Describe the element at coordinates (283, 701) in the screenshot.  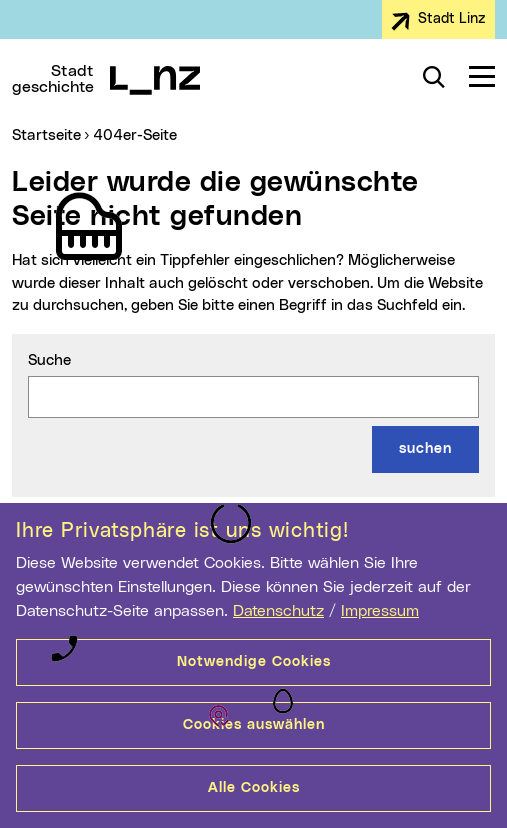
I see `indicates an egg or egg-related item` at that location.